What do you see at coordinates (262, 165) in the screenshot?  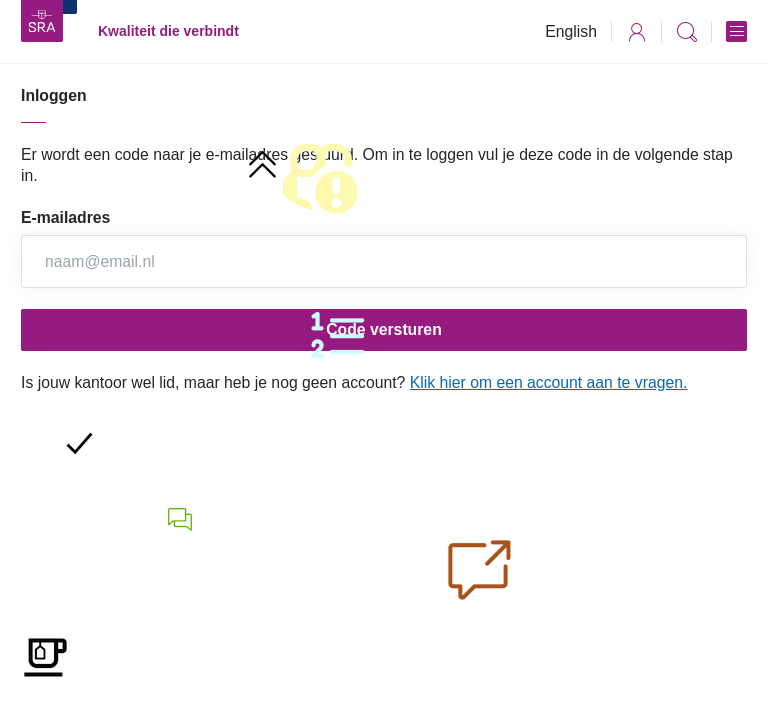 I see `scroll to top of page` at bounding box center [262, 165].